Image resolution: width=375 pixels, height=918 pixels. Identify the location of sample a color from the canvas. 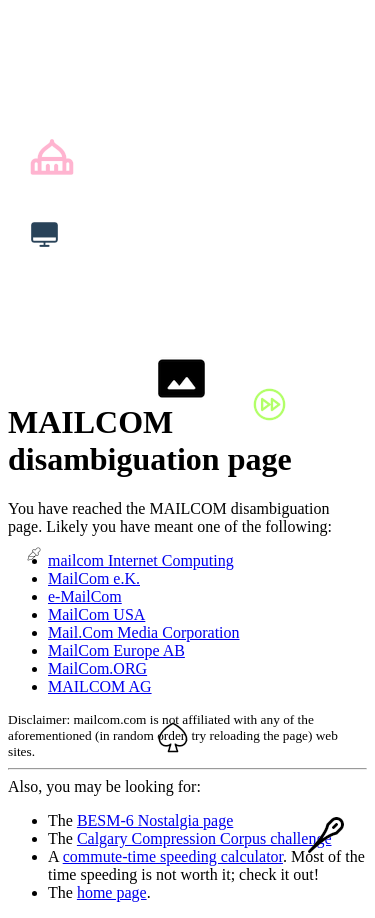
(34, 554).